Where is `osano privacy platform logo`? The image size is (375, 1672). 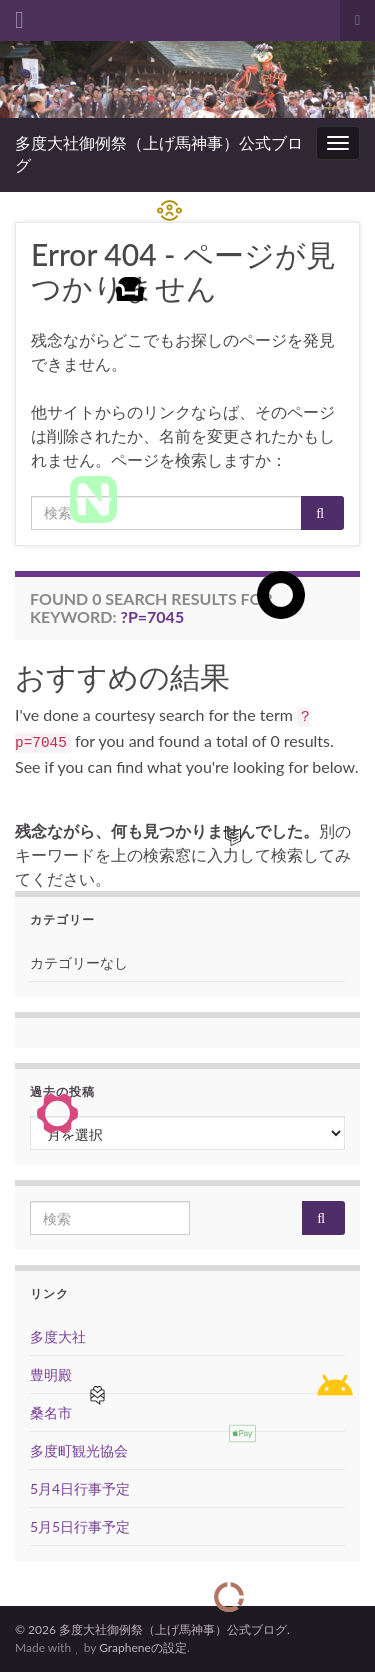
osano privacy platform logo is located at coordinates (281, 595).